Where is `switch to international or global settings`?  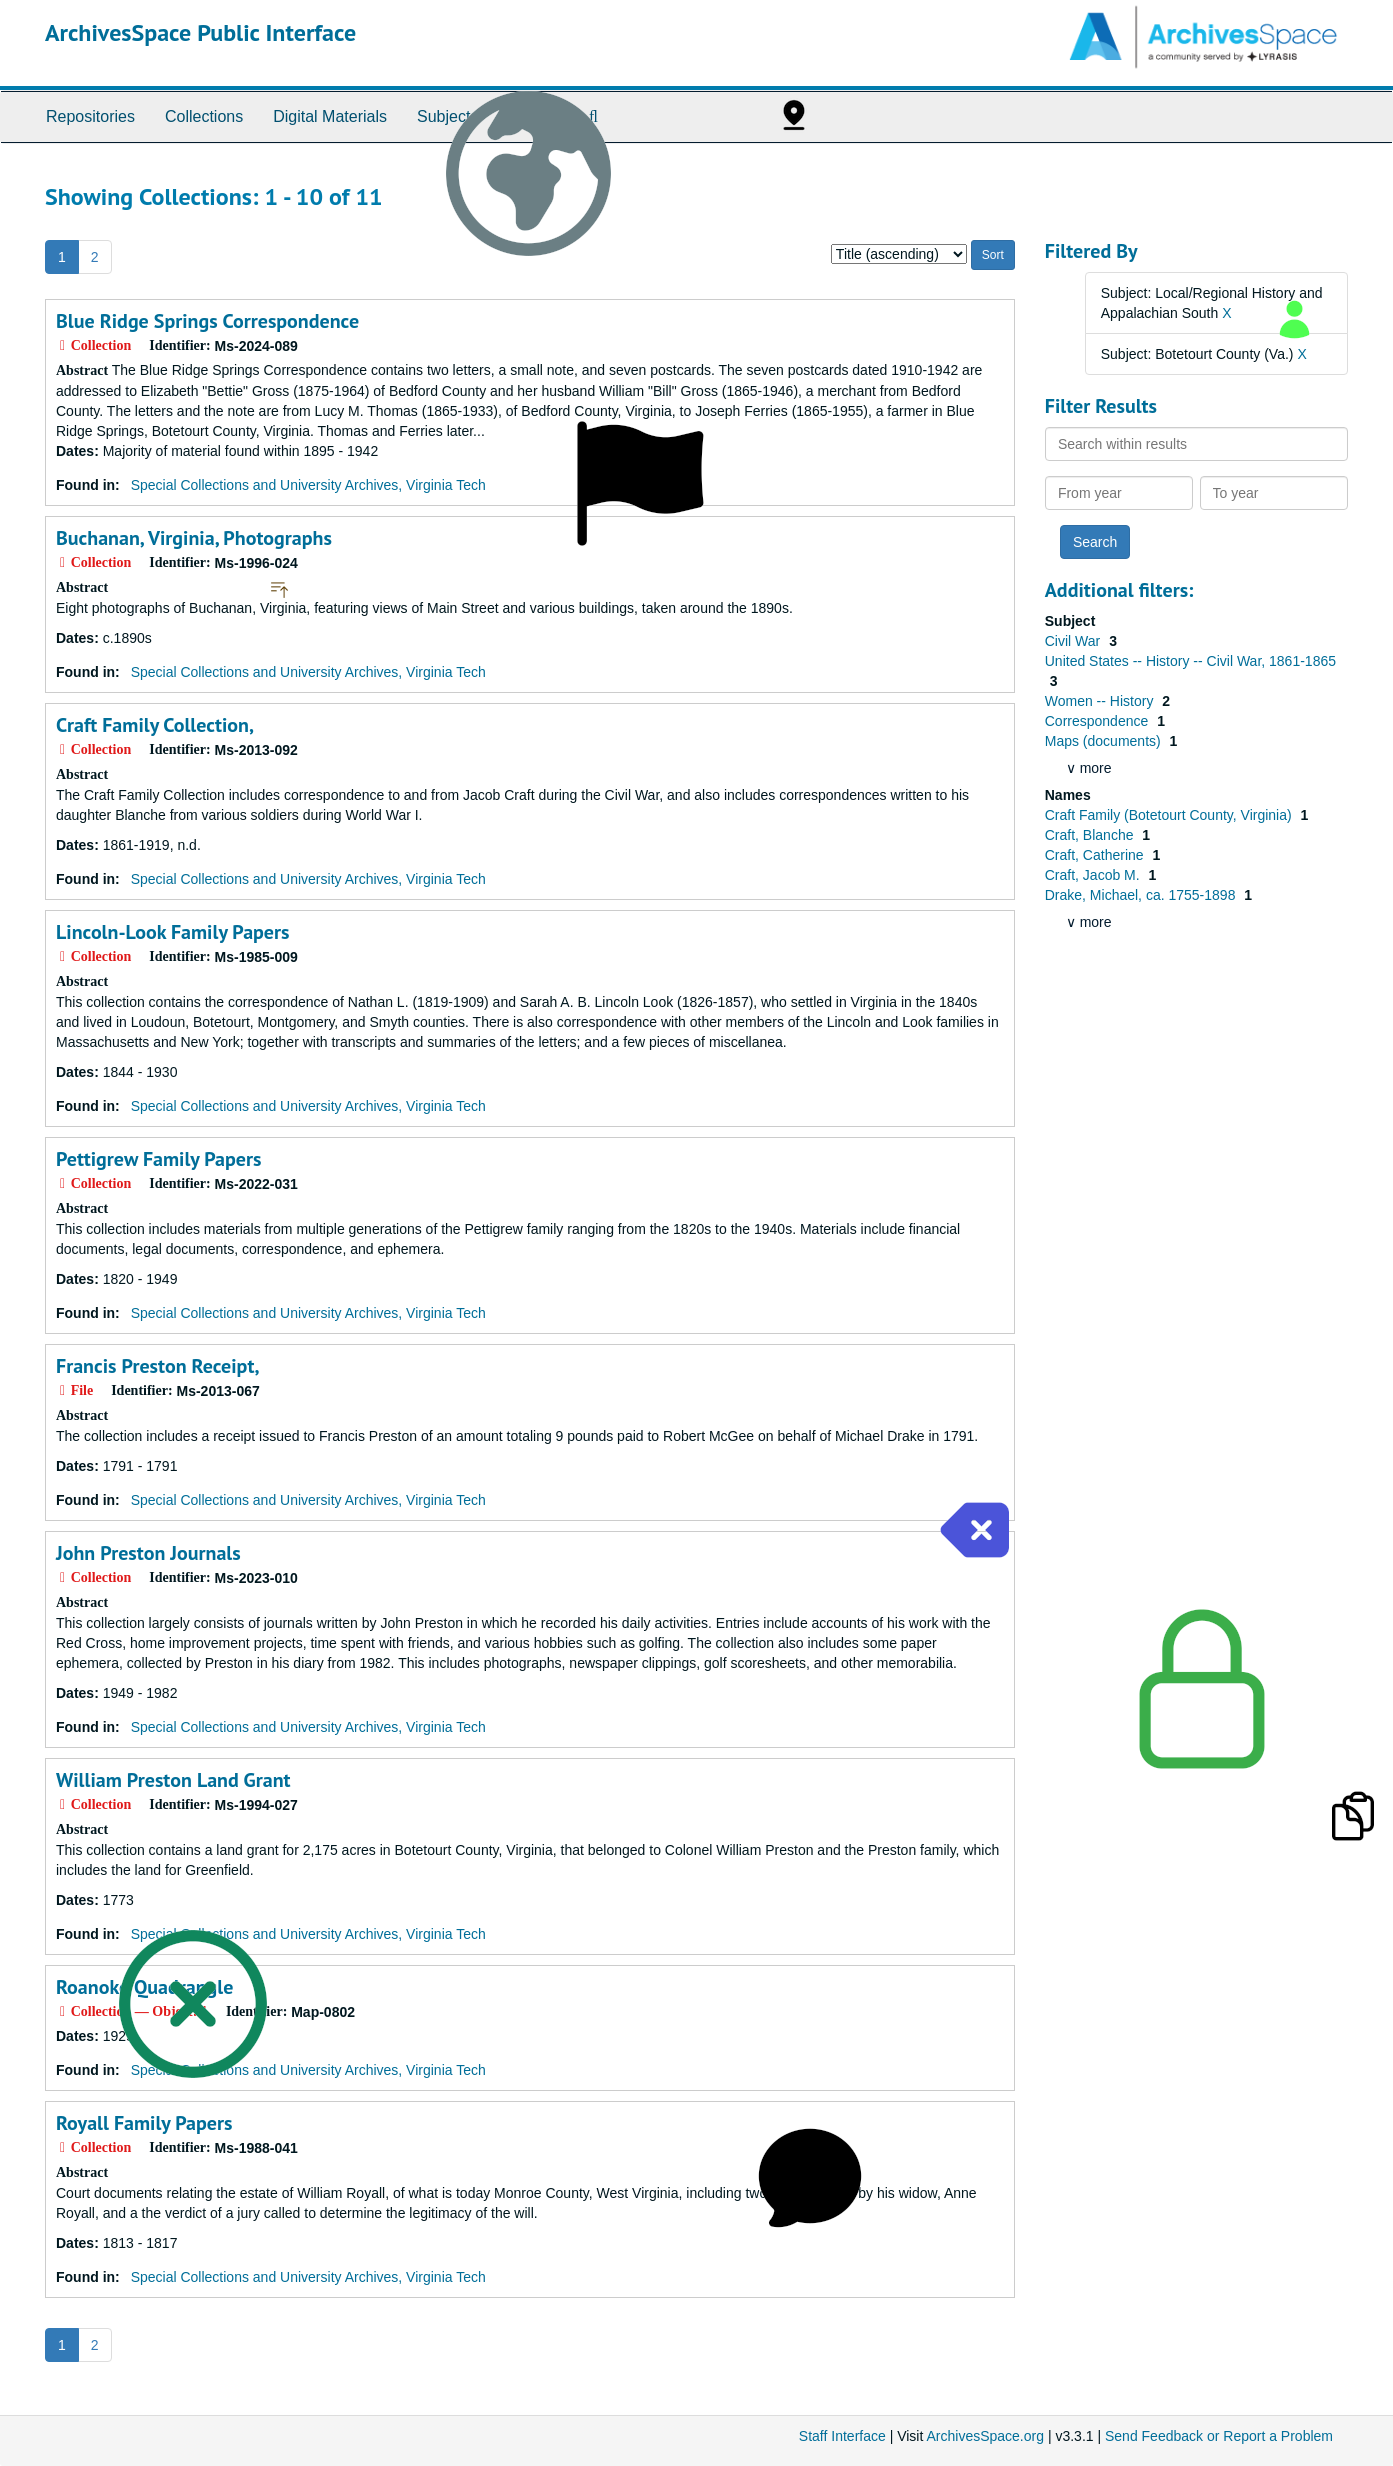 switch to international or global settings is located at coordinates (528, 173).